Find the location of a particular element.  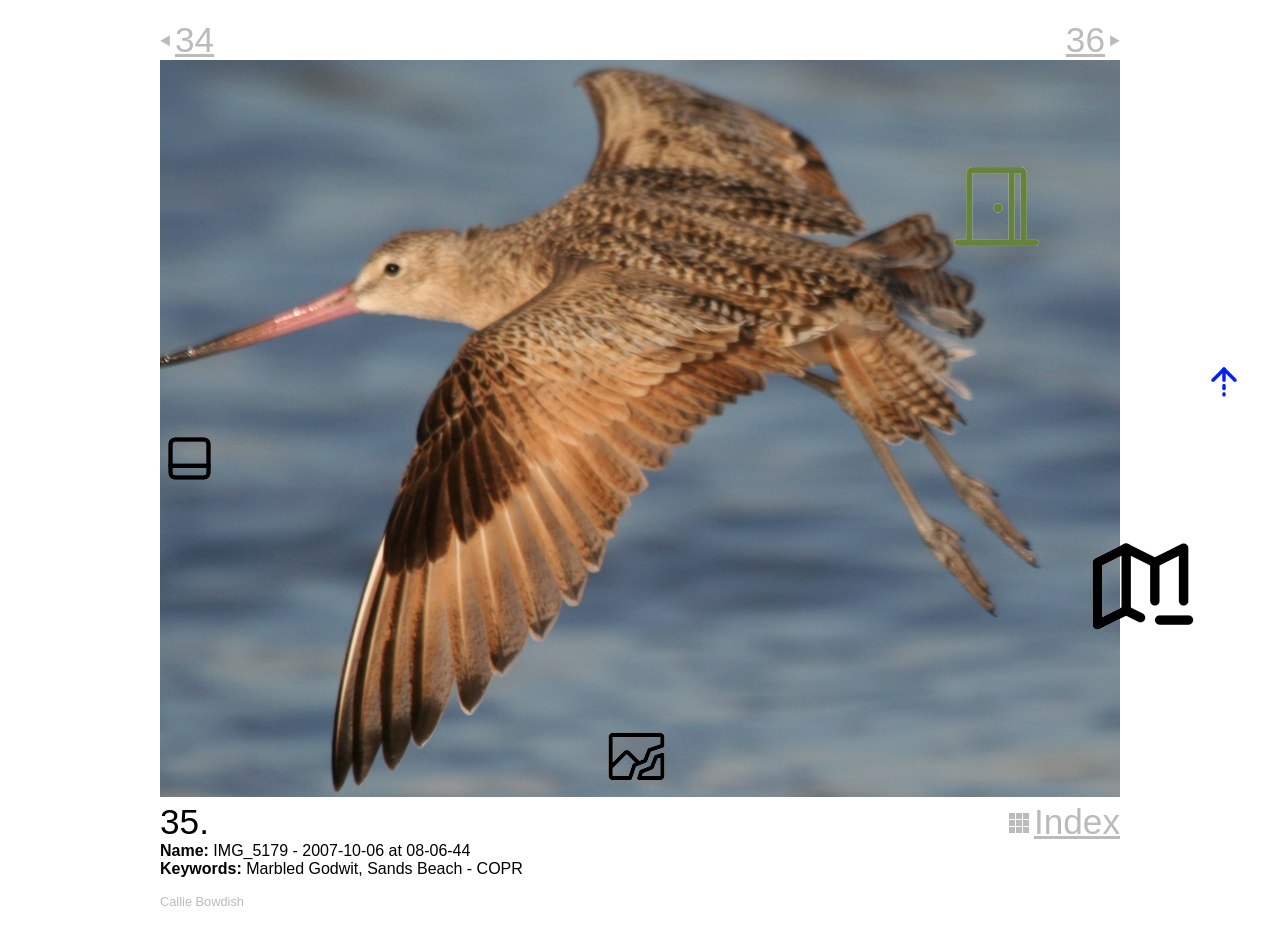

upload in progress or pending is located at coordinates (1224, 382).